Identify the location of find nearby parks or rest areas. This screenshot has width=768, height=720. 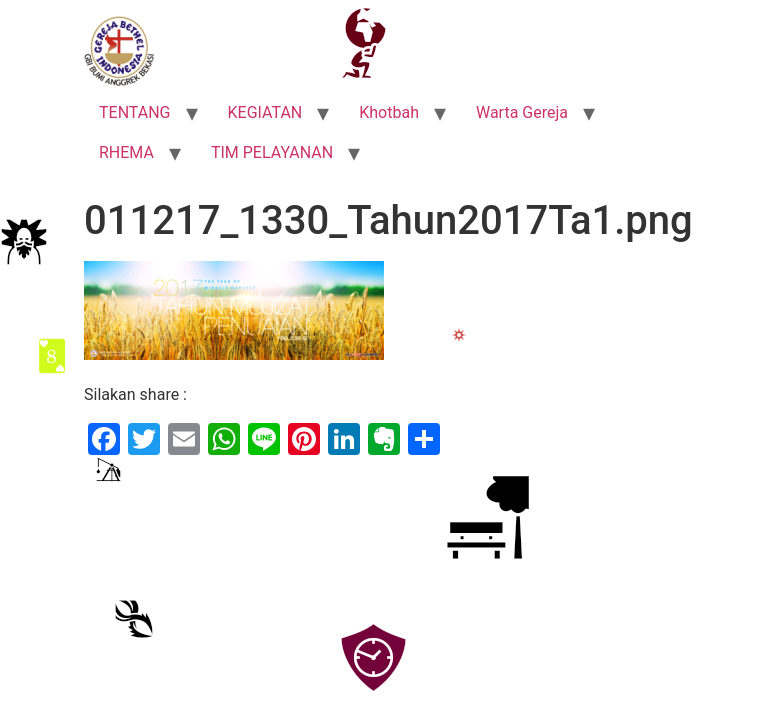
(487, 517).